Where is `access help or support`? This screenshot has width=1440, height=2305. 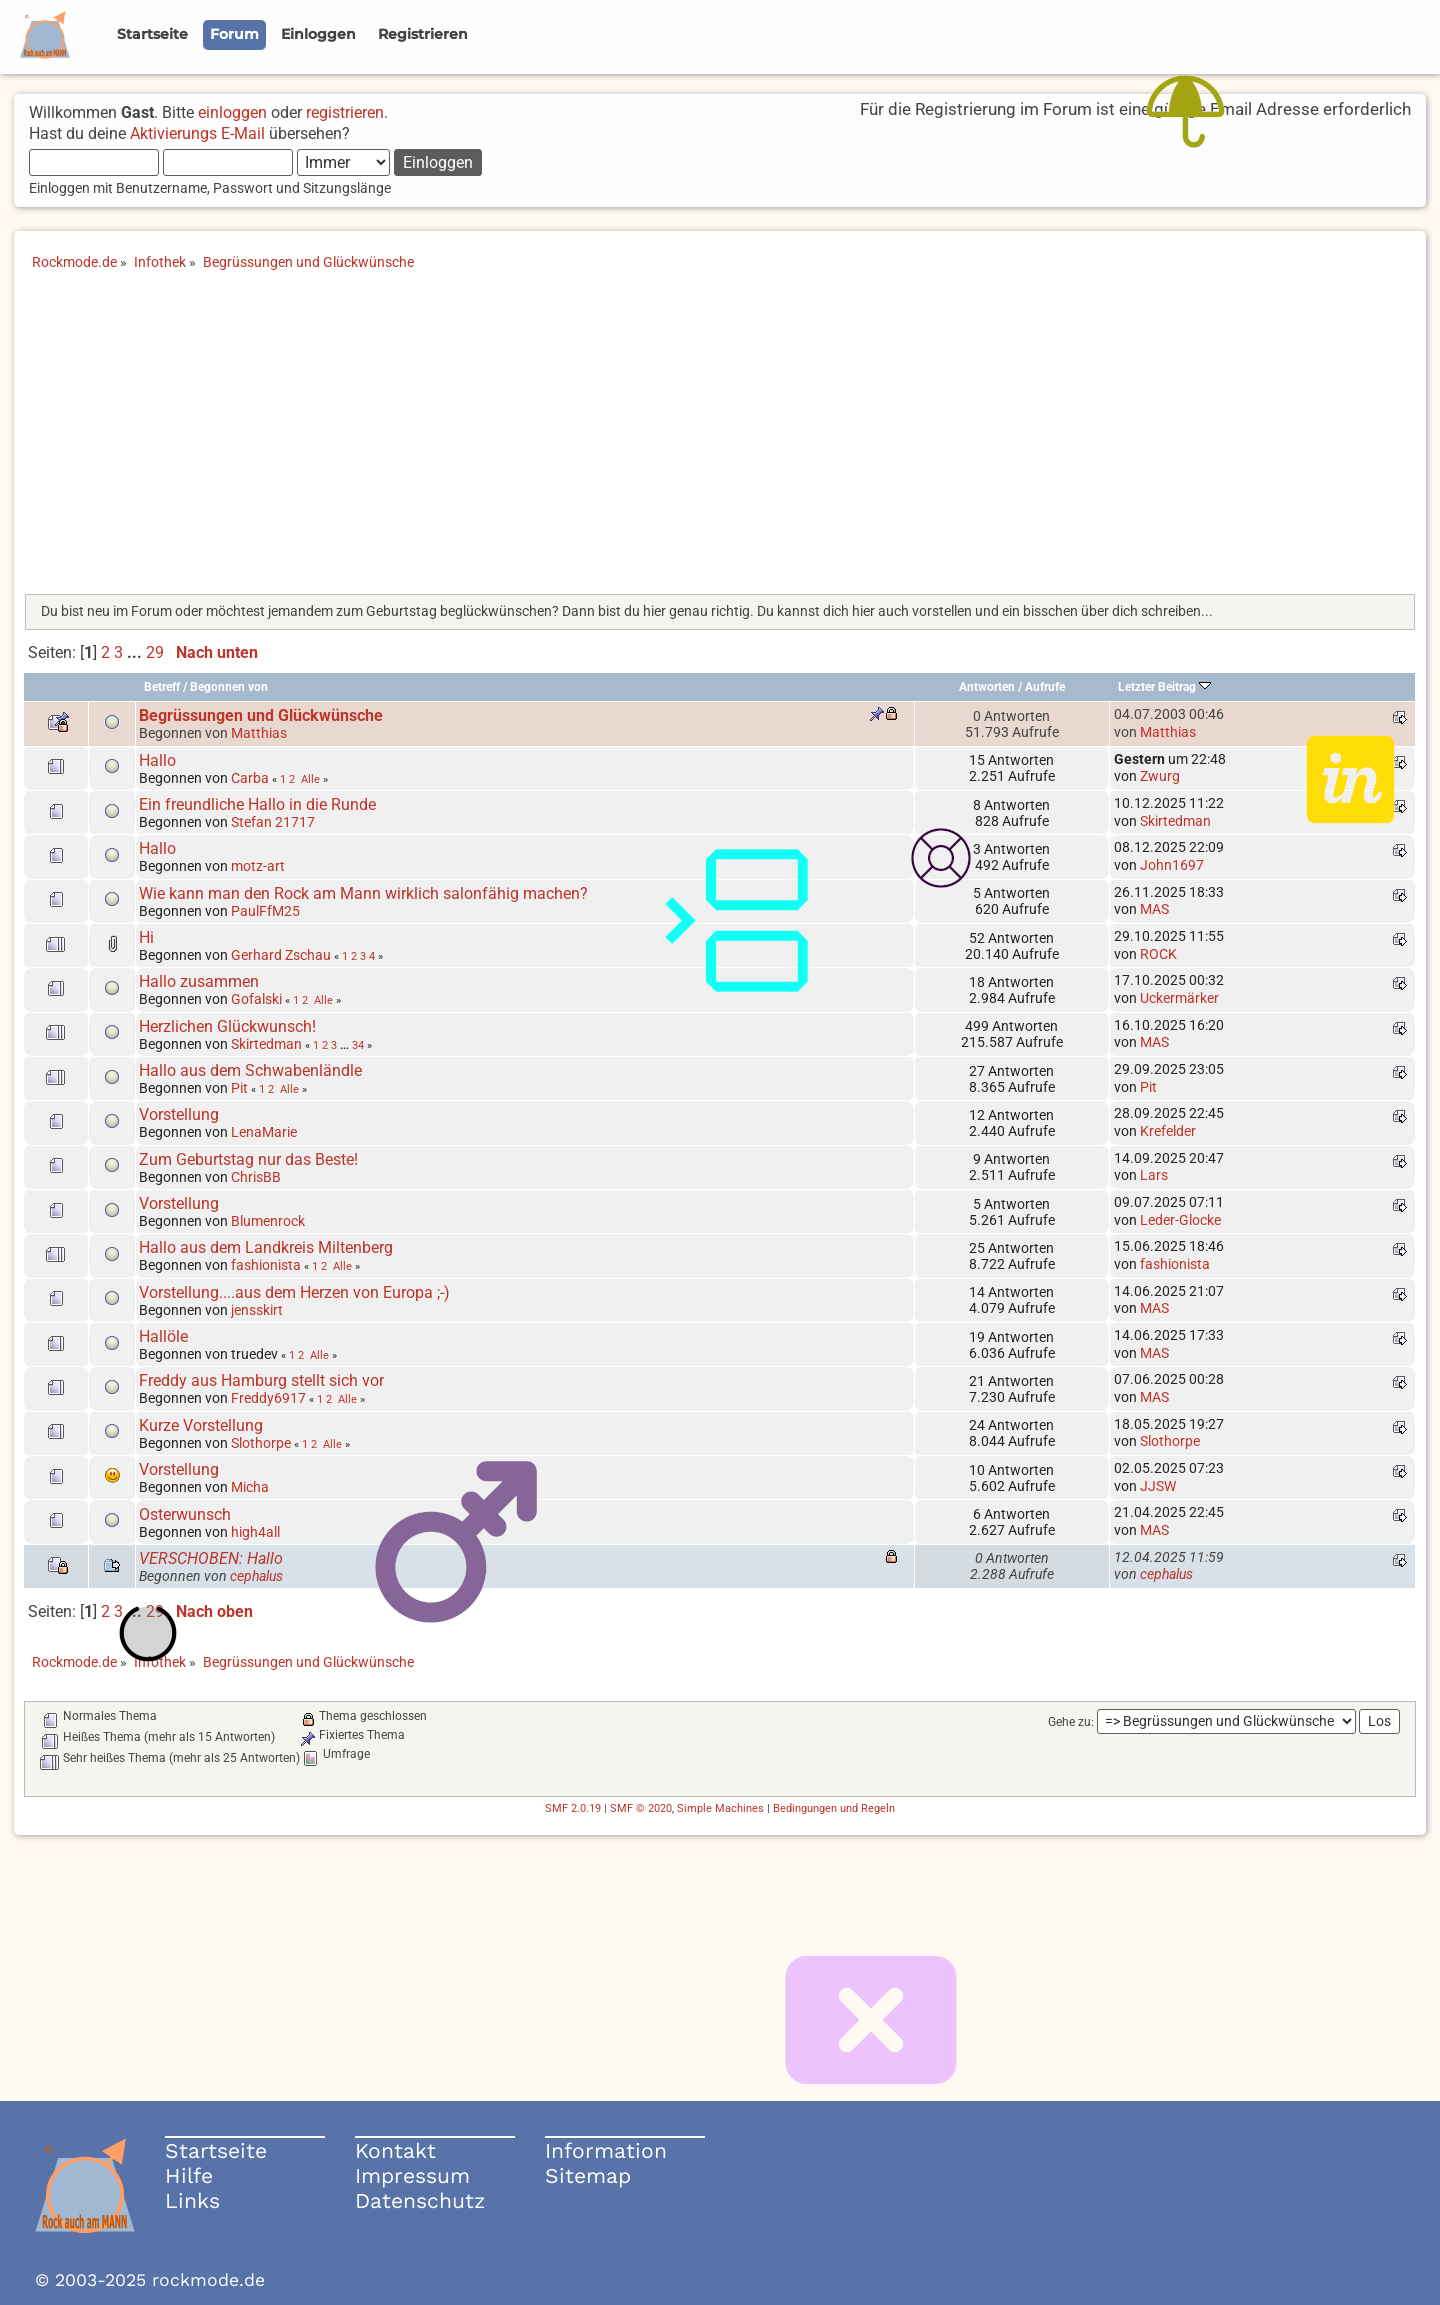 access help or support is located at coordinates (941, 858).